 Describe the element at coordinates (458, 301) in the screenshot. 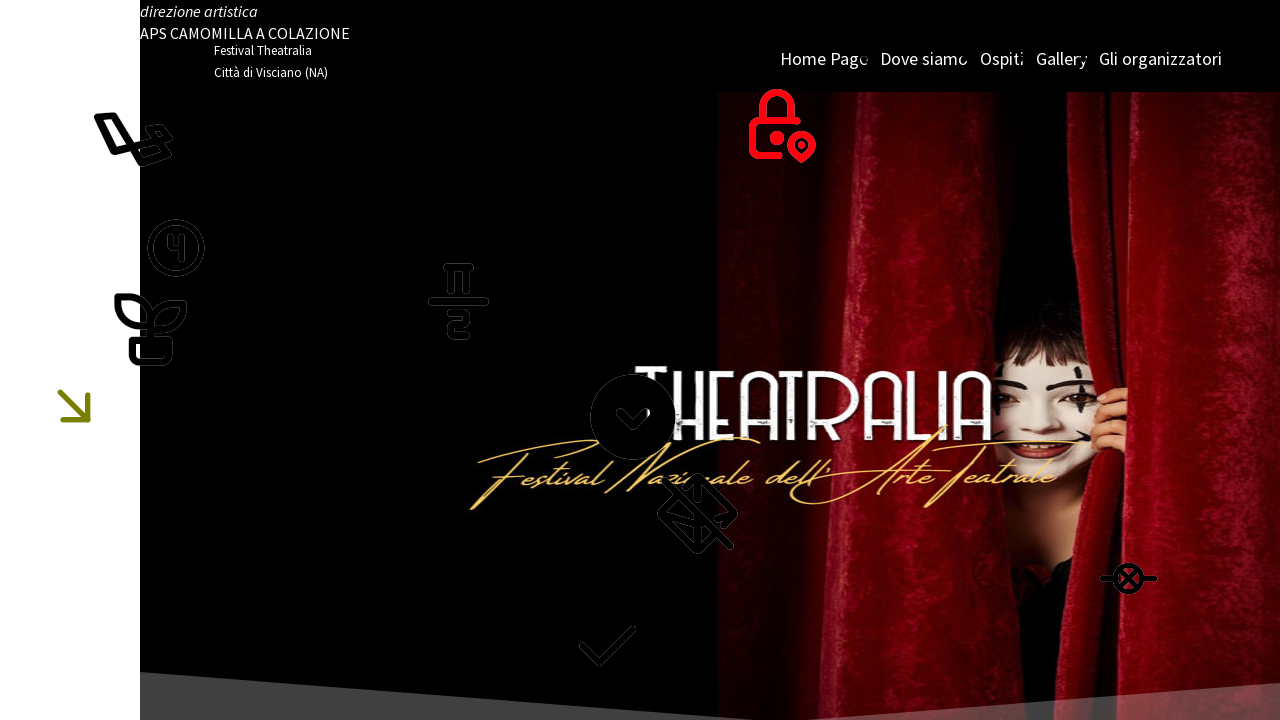

I see `represents the mathematical constant π/2 (pi divided by 2)` at that location.